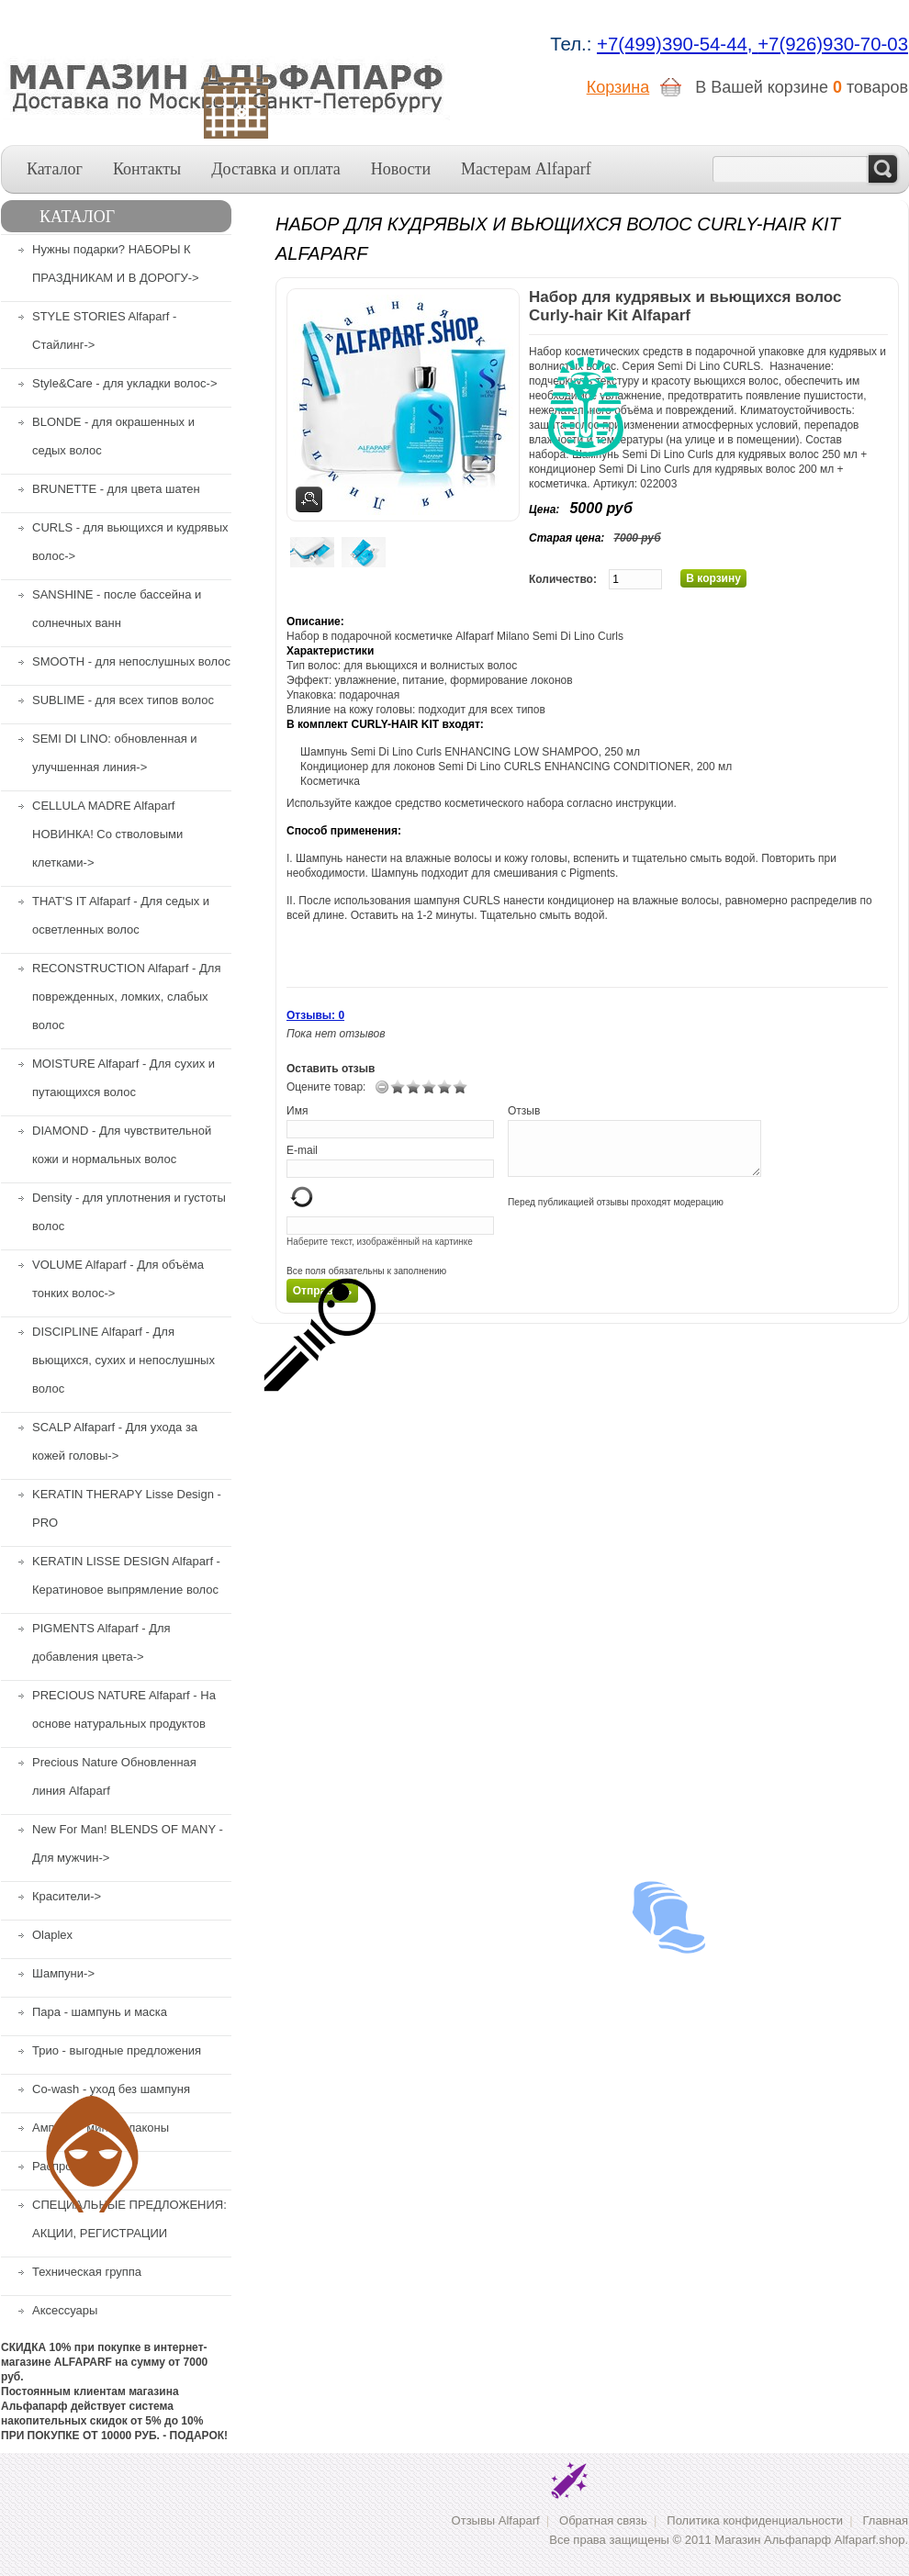 Image resolution: width=909 pixels, height=2576 pixels. I want to click on bread or bakery item in a cooking game, so click(668, 1918).